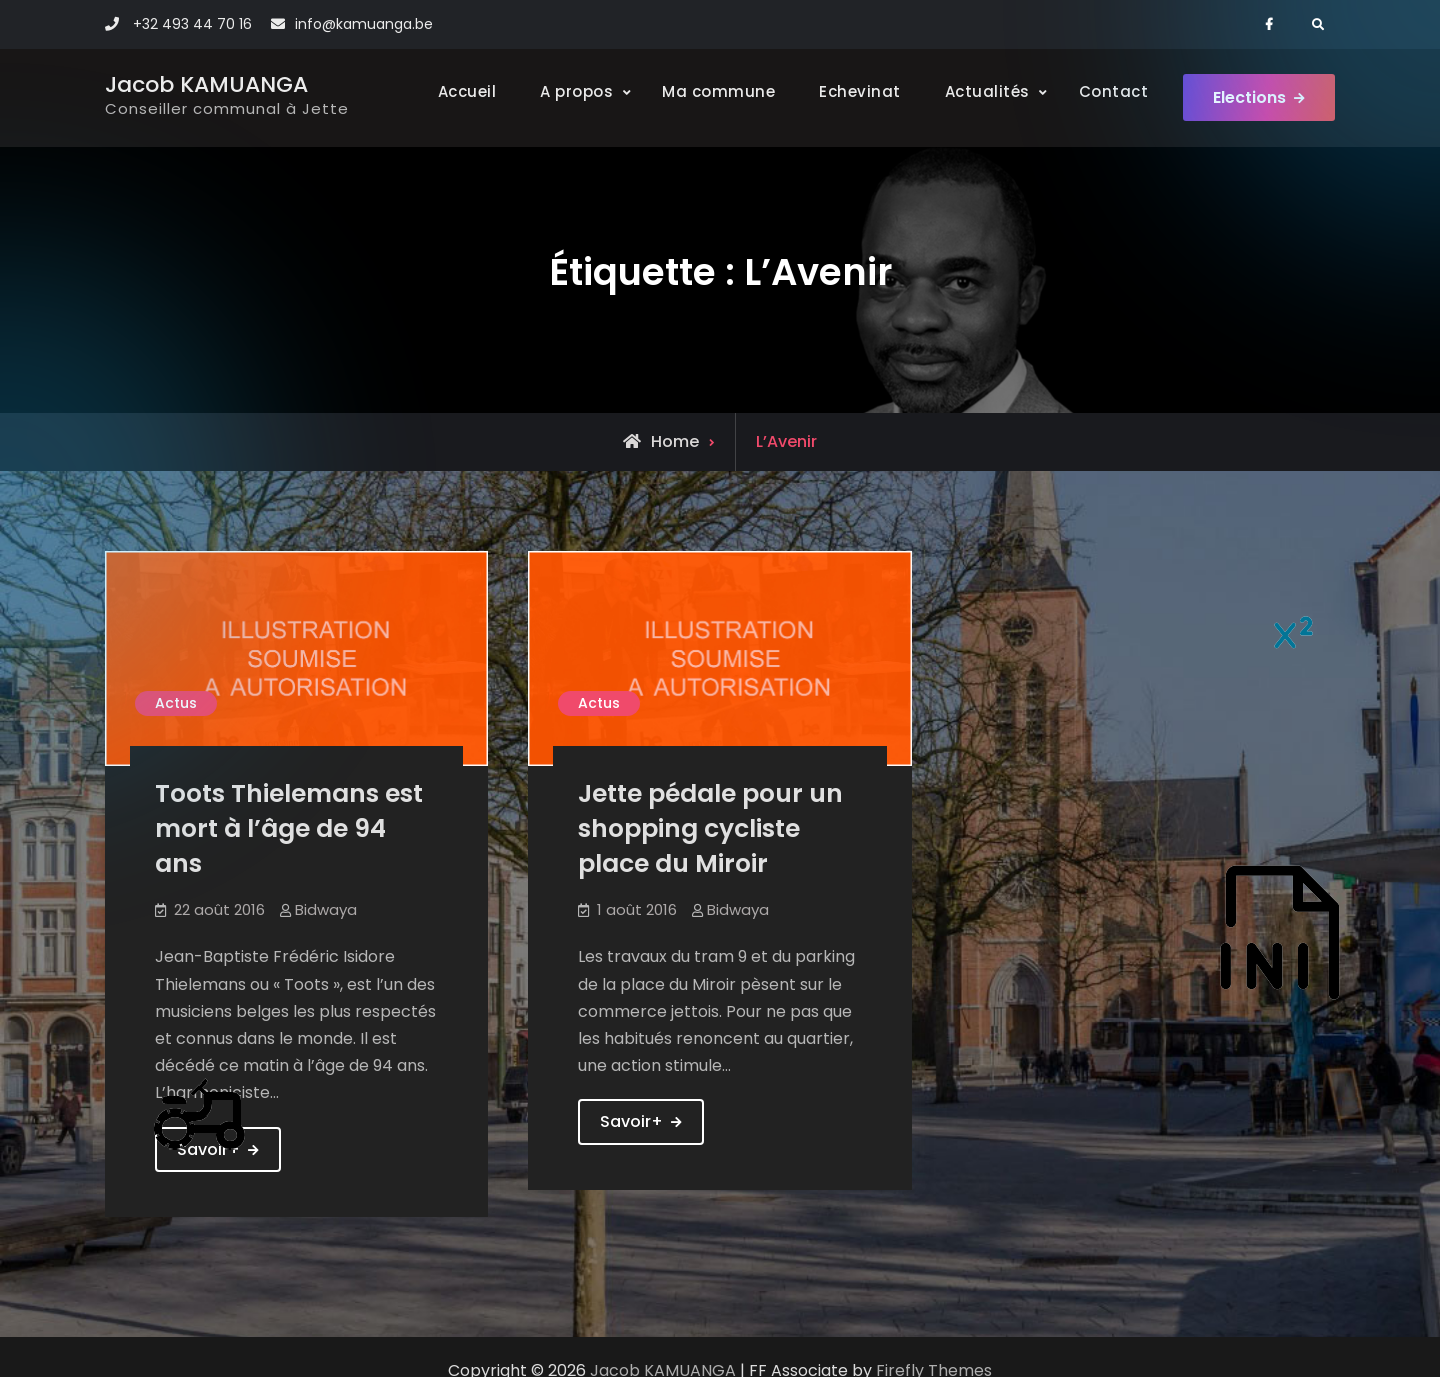 This screenshot has width=1440, height=1377. What do you see at coordinates (199, 1116) in the screenshot?
I see `access agriculture or farming features` at bounding box center [199, 1116].